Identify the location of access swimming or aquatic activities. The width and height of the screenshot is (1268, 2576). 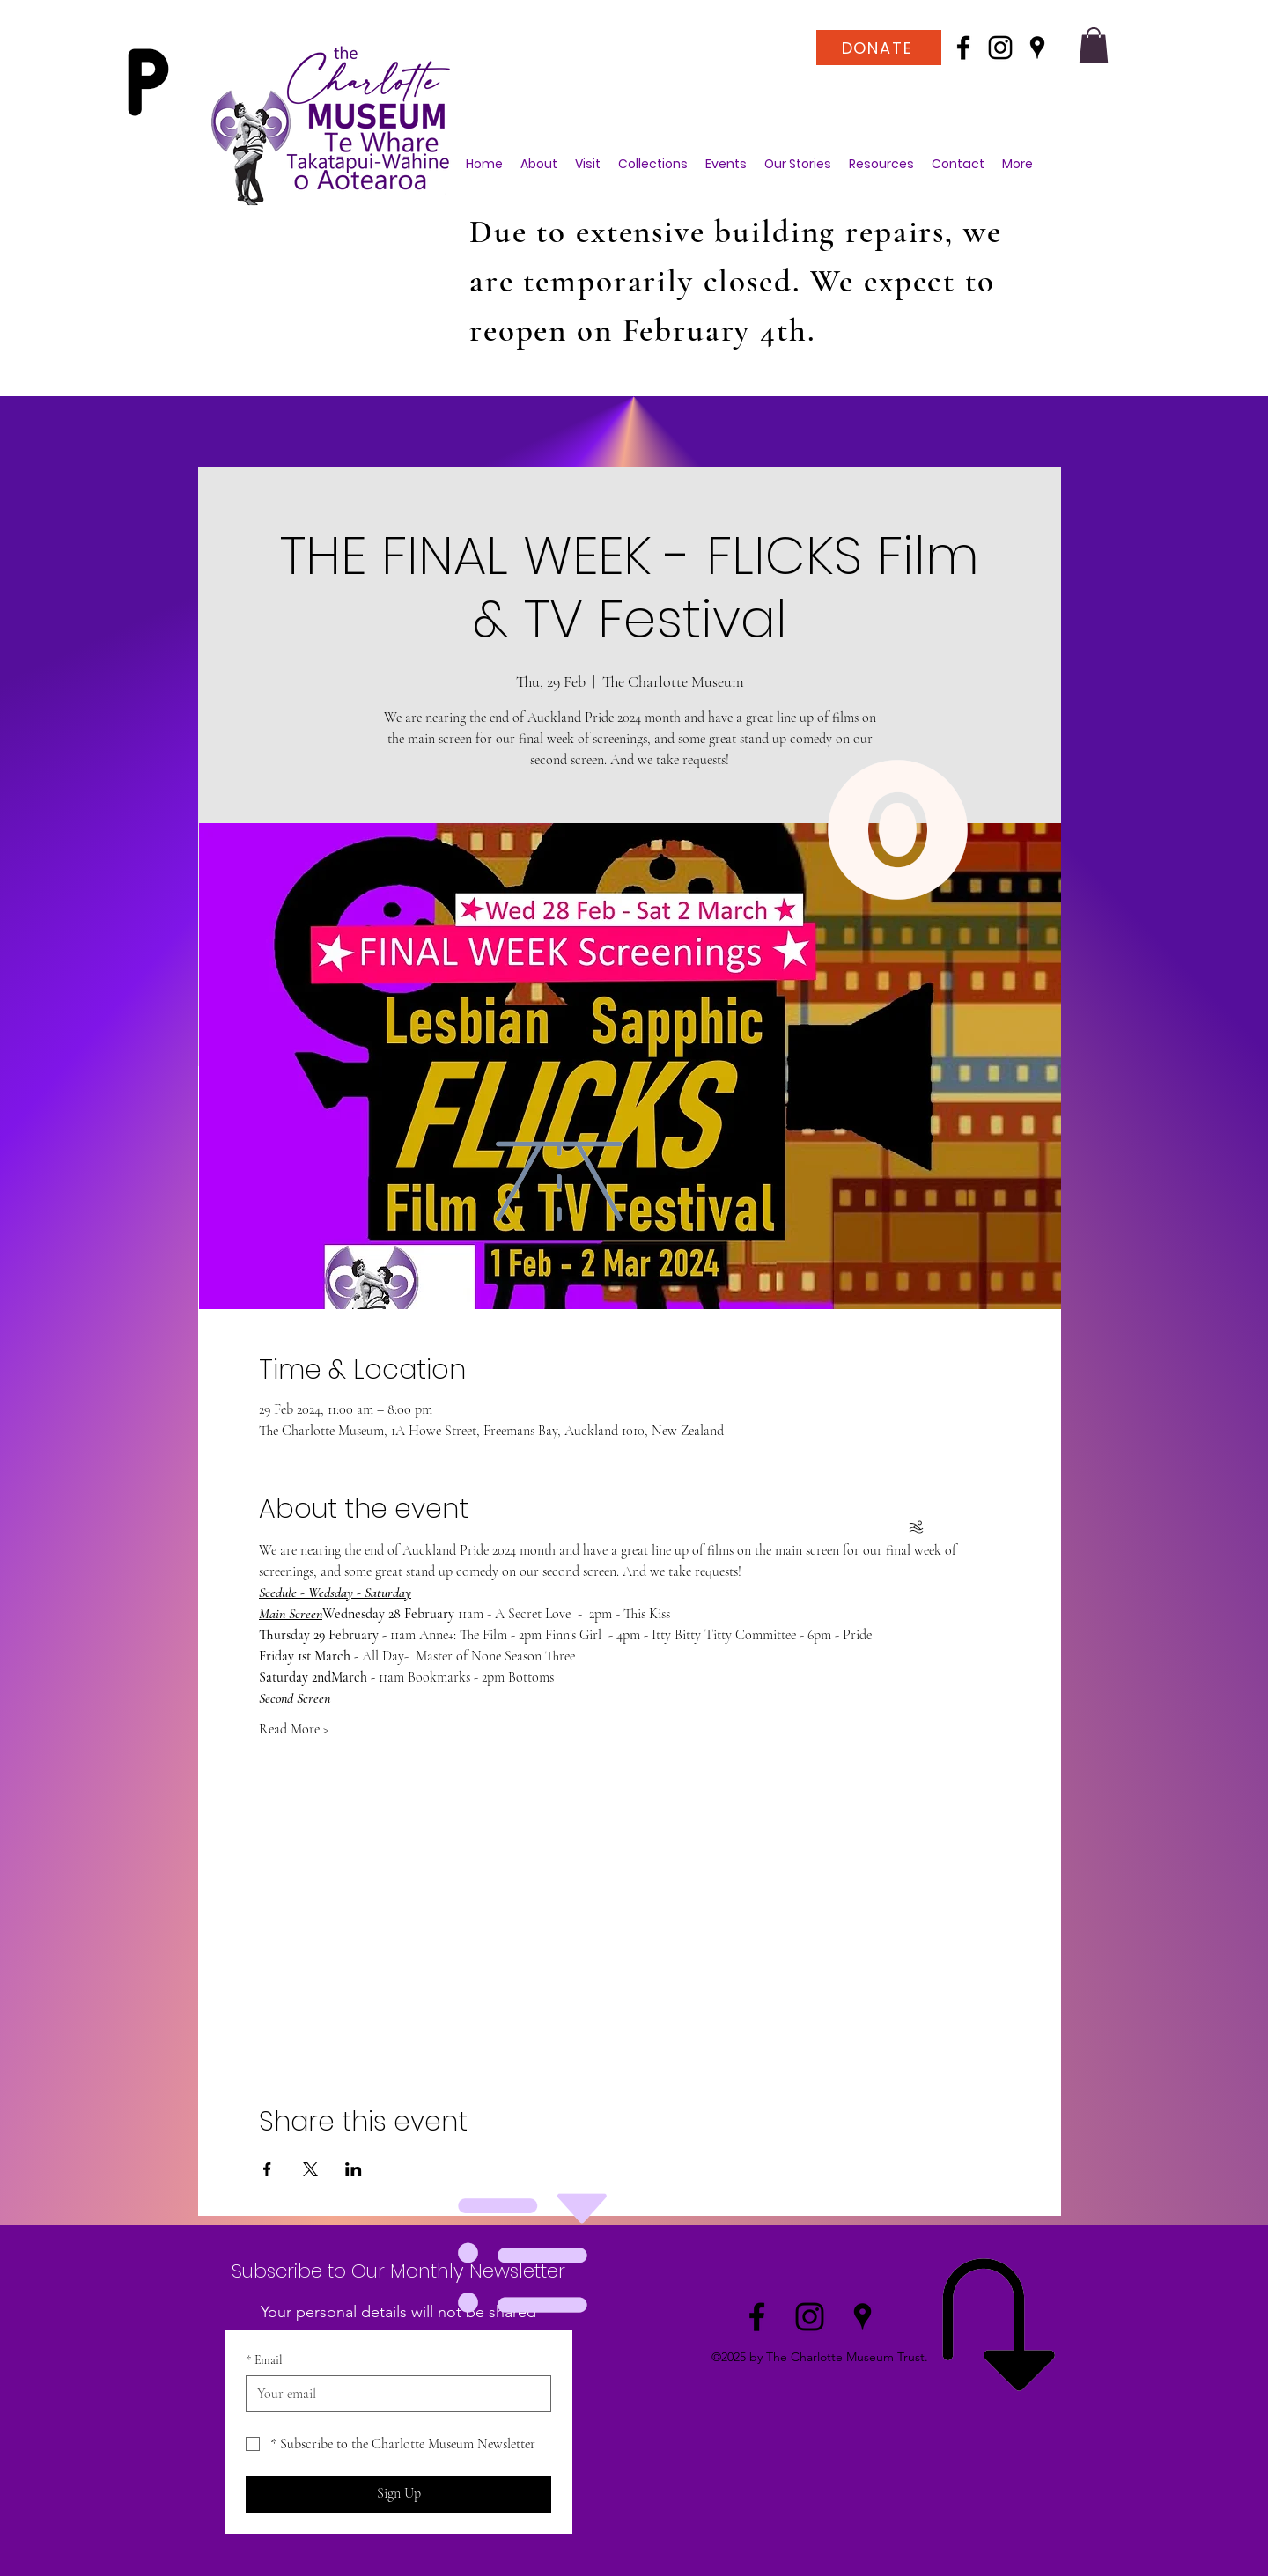
(916, 1527).